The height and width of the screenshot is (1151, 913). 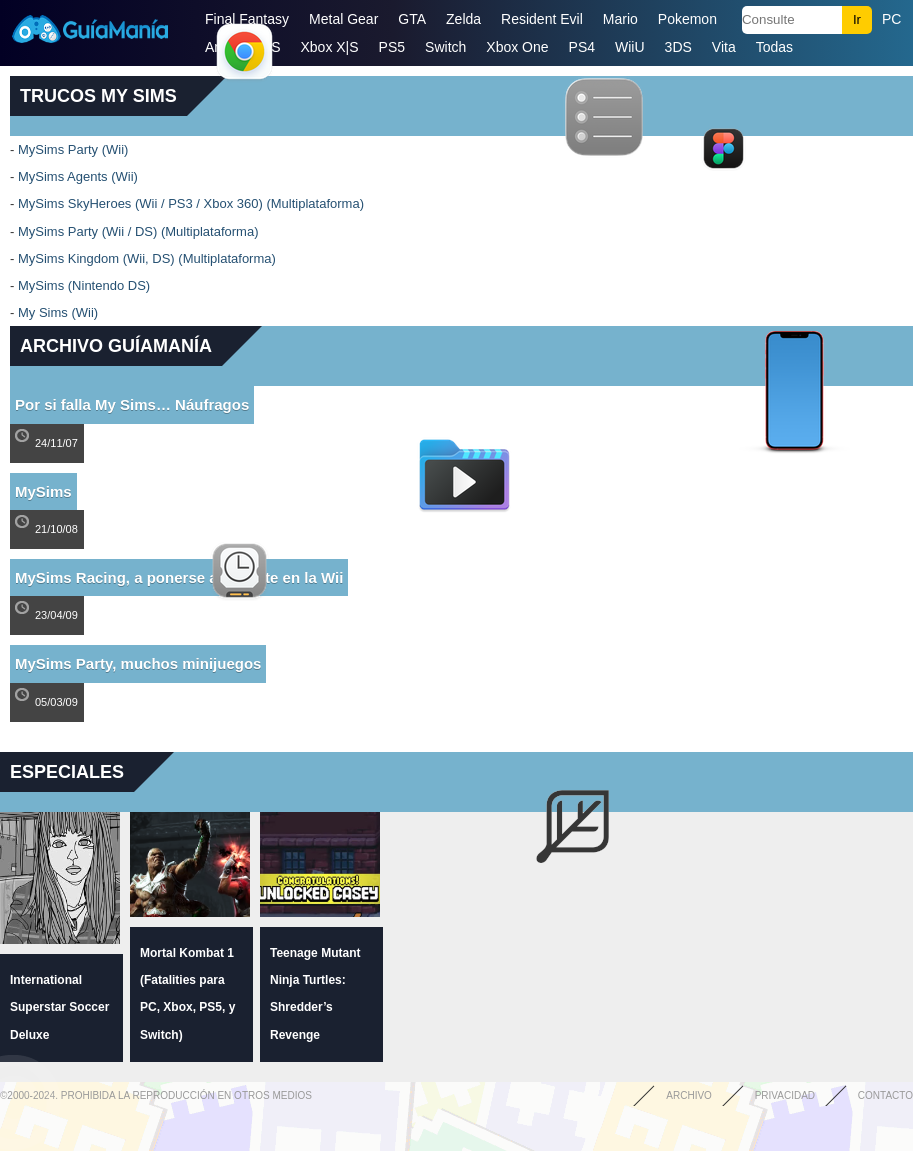 What do you see at coordinates (239, 571) in the screenshot?
I see `access time machine backup settings` at bounding box center [239, 571].